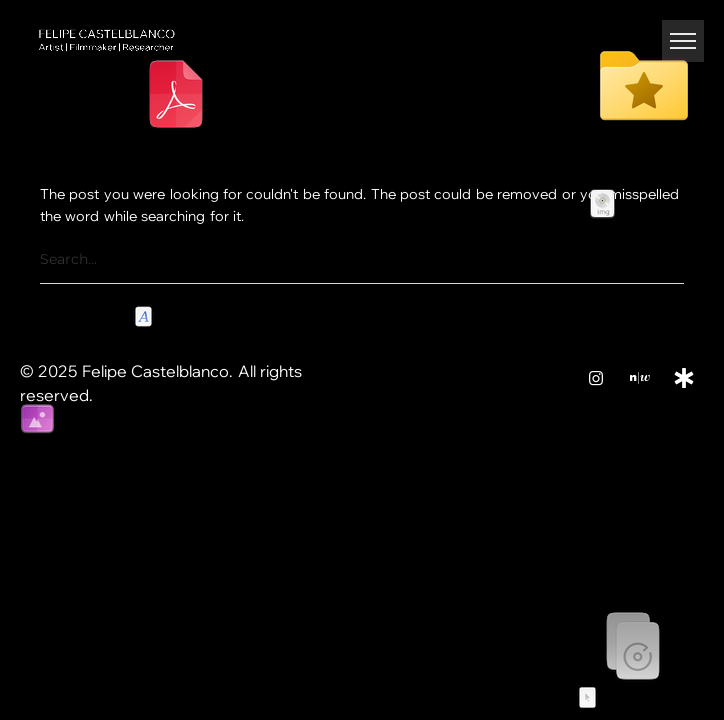 This screenshot has width=724, height=720. Describe the element at coordinates (587, 697) in the screenshot. I see `cursor image file type` at that location.